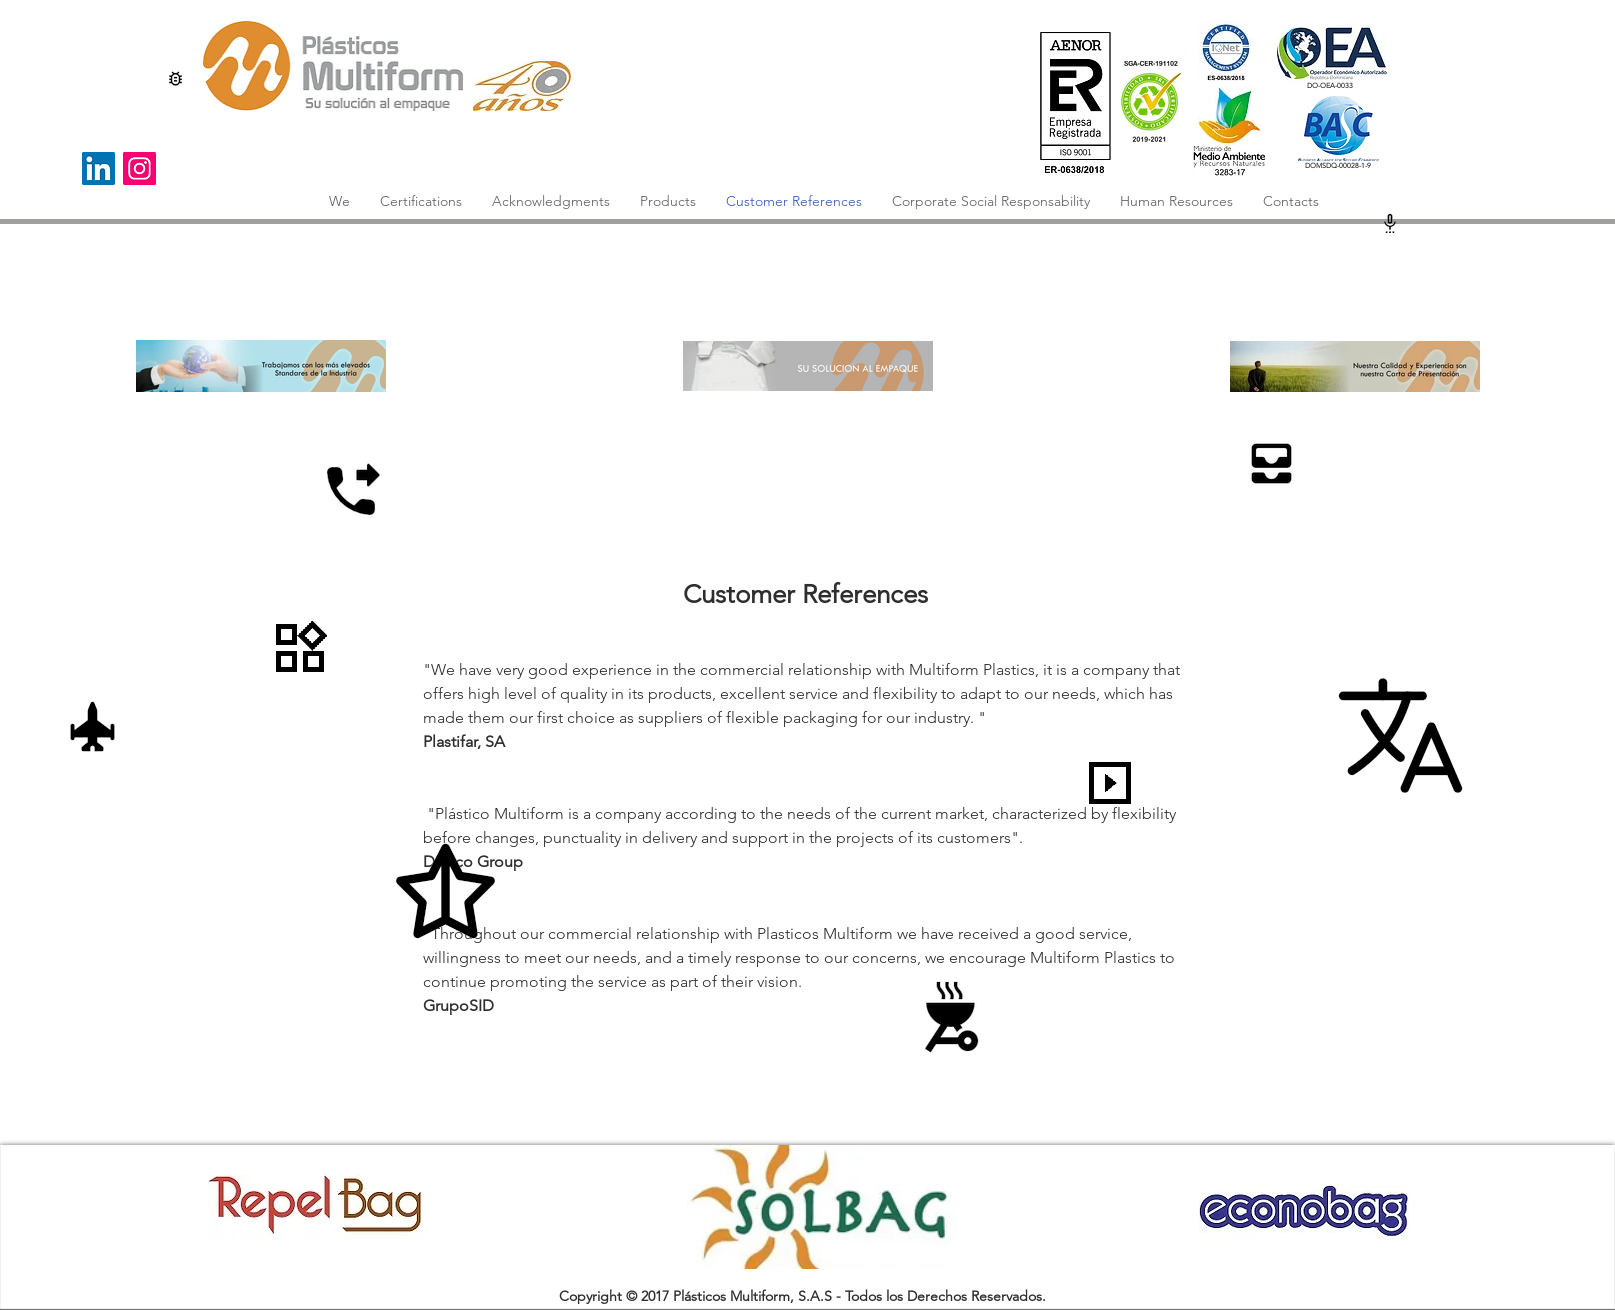 The image size is (1615, 1310). Describe the element at coordinates (1110, 783) in the screenshot. I see `start a slideshow presentation` at that location.